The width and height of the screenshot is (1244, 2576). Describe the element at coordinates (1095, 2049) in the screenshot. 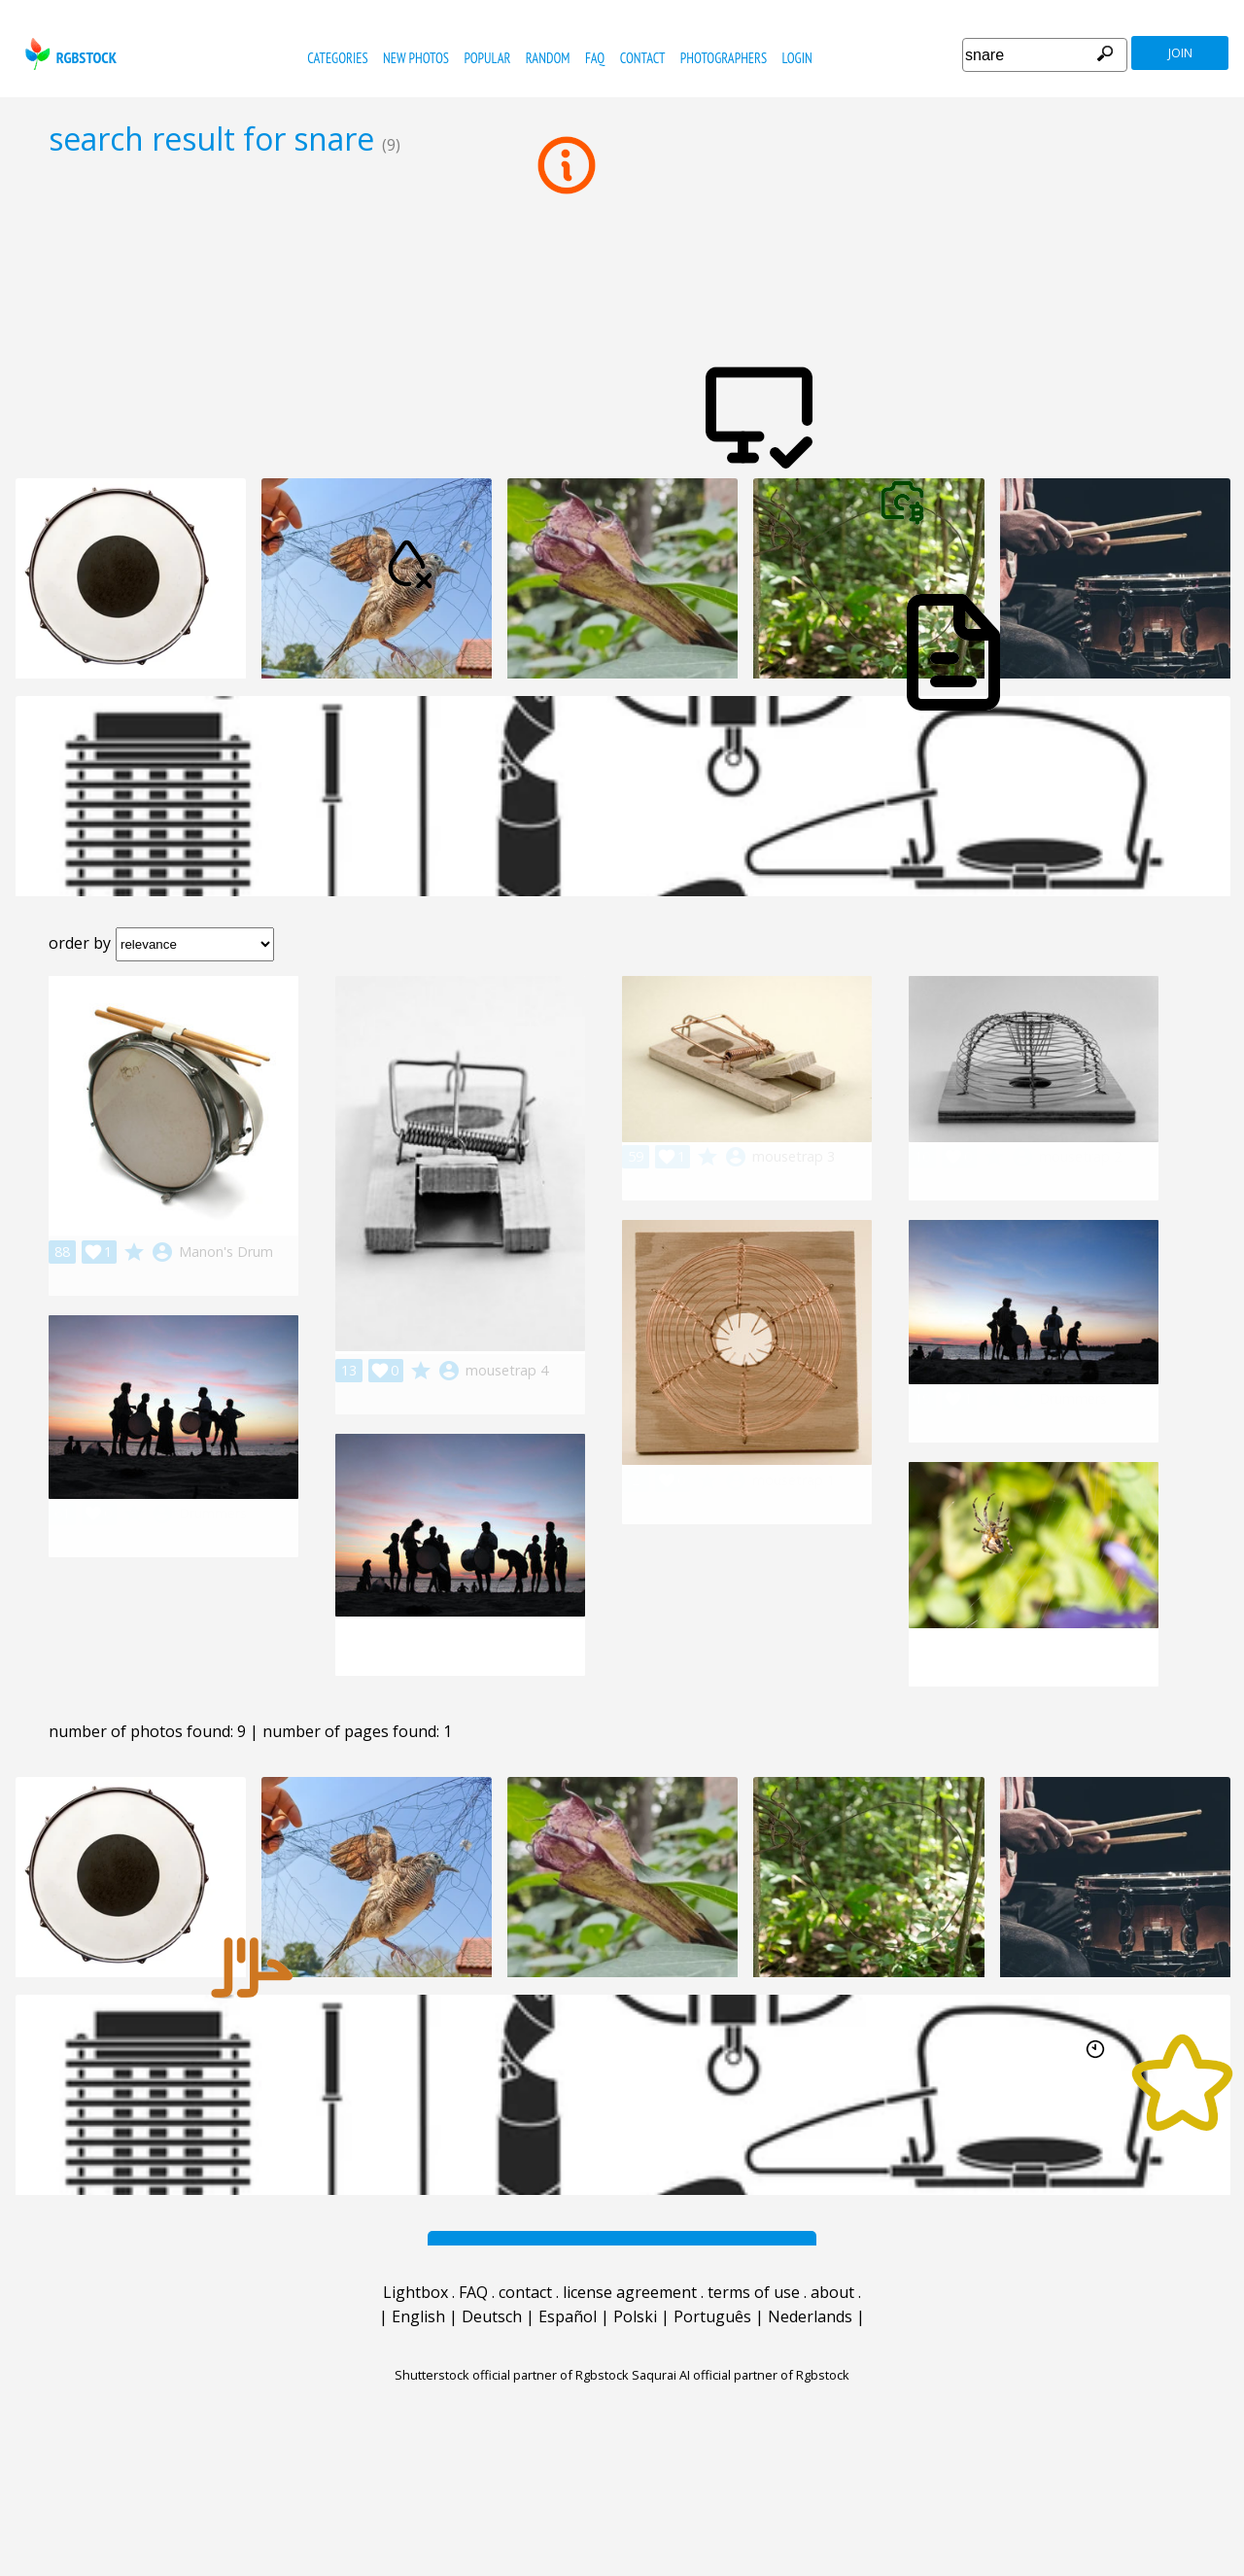

I see `indicates the current time or timestamp` at that location.